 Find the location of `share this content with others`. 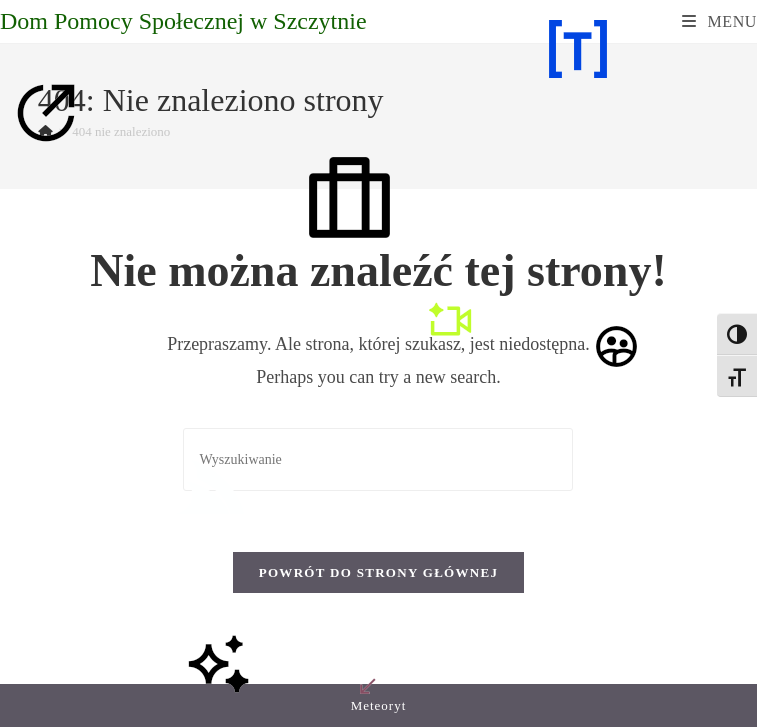

share this content with others is located at coordinates (46, 113).